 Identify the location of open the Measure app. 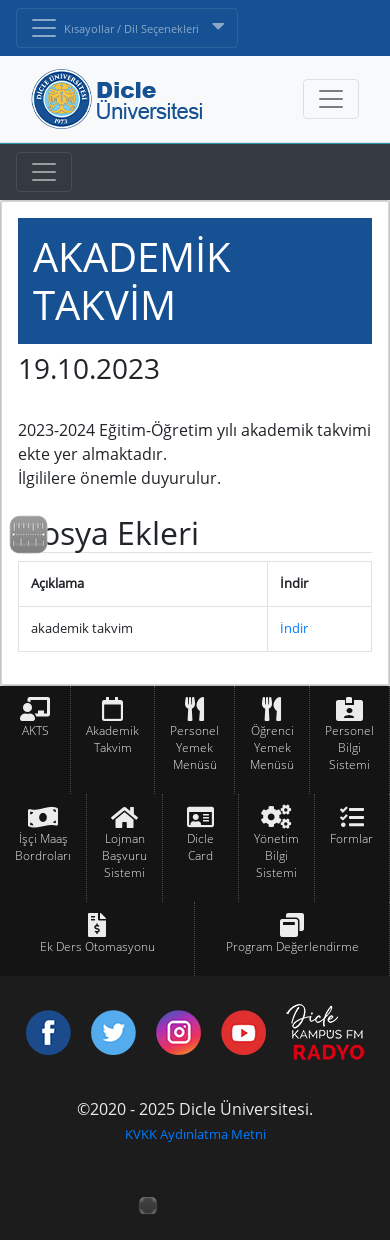
(28, 534).